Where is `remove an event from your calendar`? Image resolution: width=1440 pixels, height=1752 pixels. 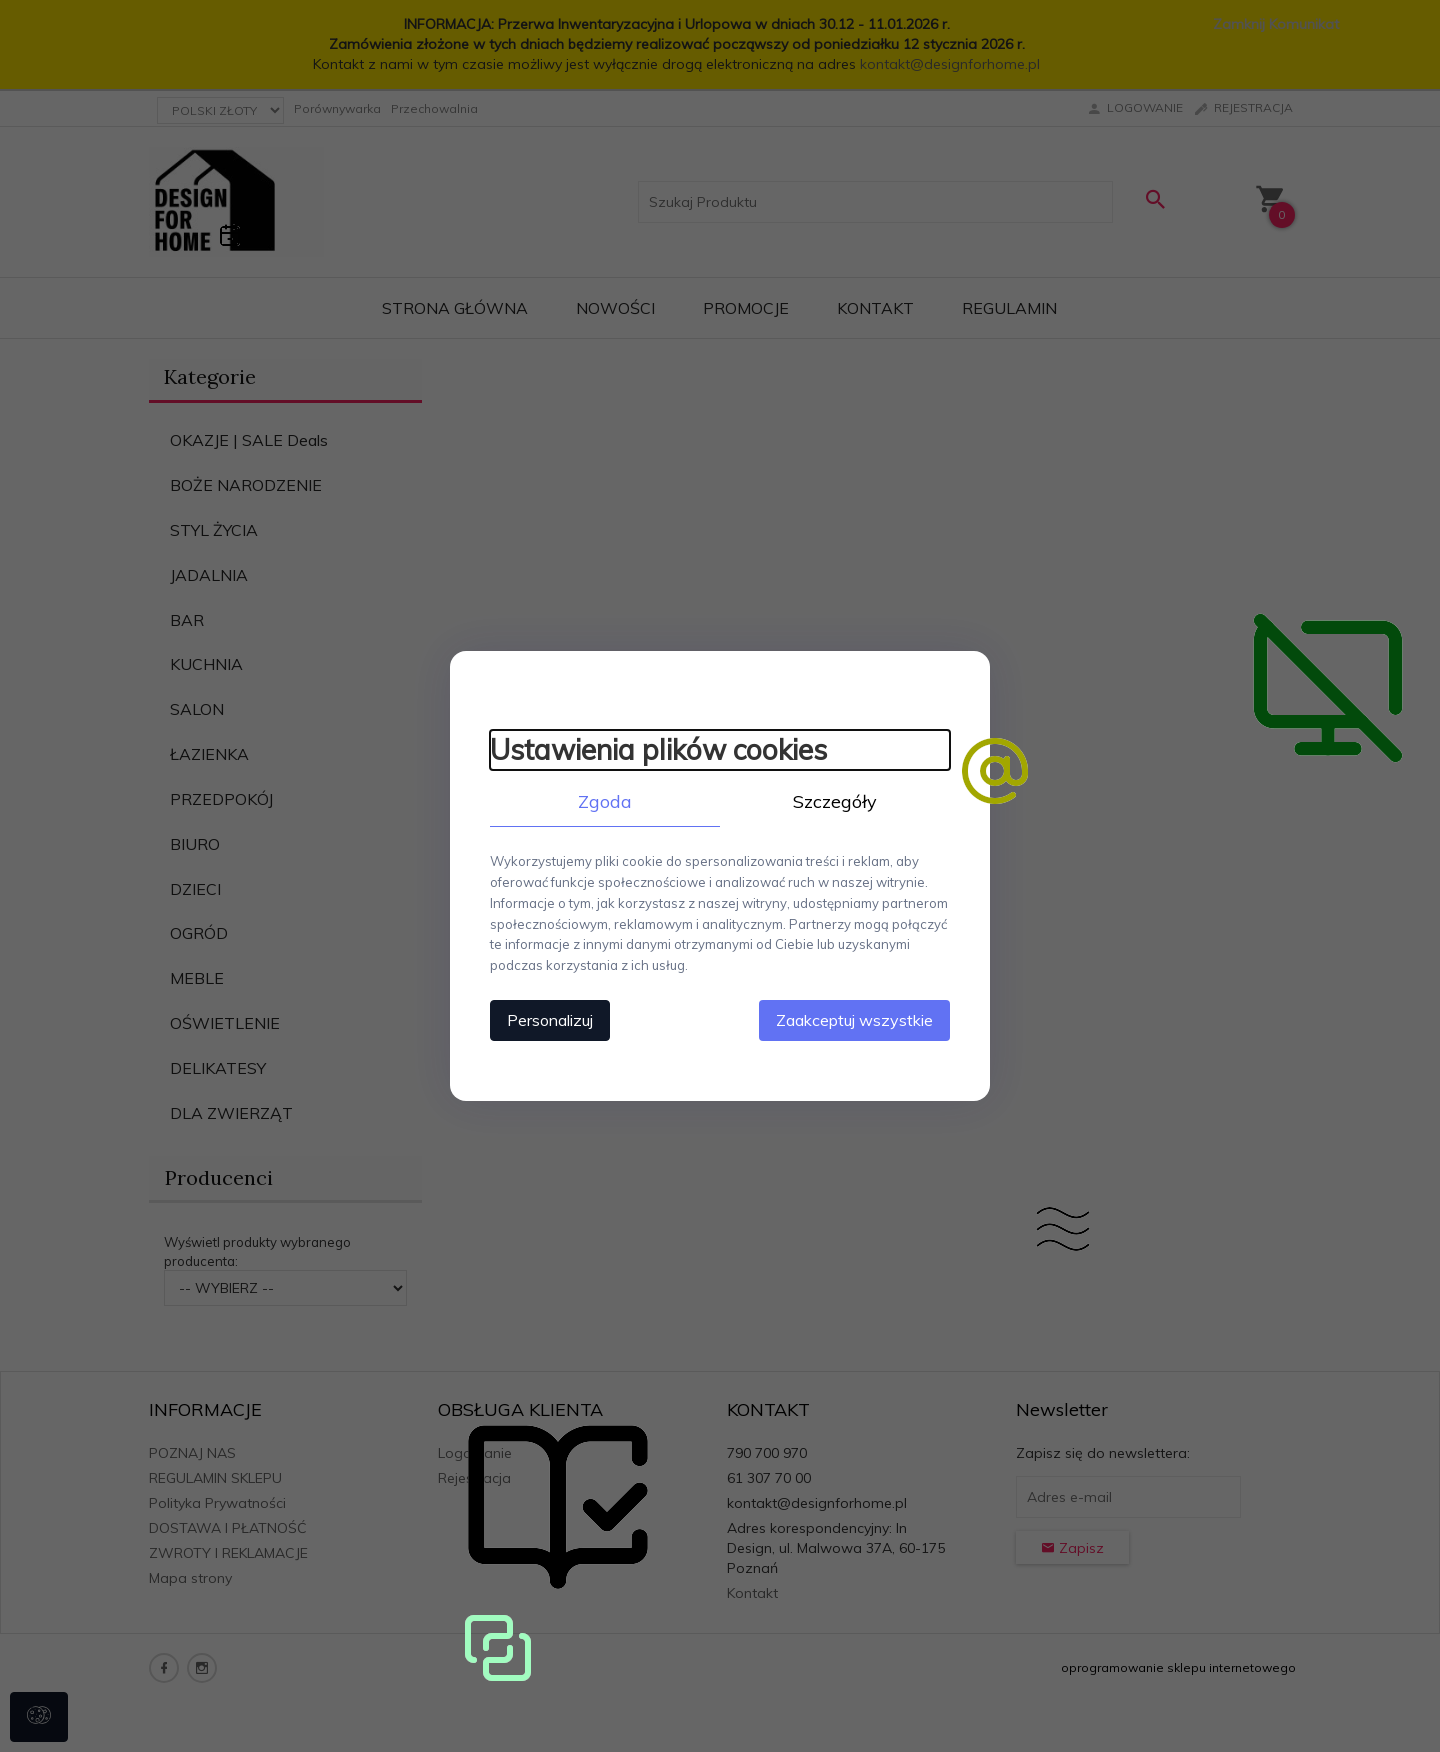
remove an event from your calendar is located at coordinates (230, 235).